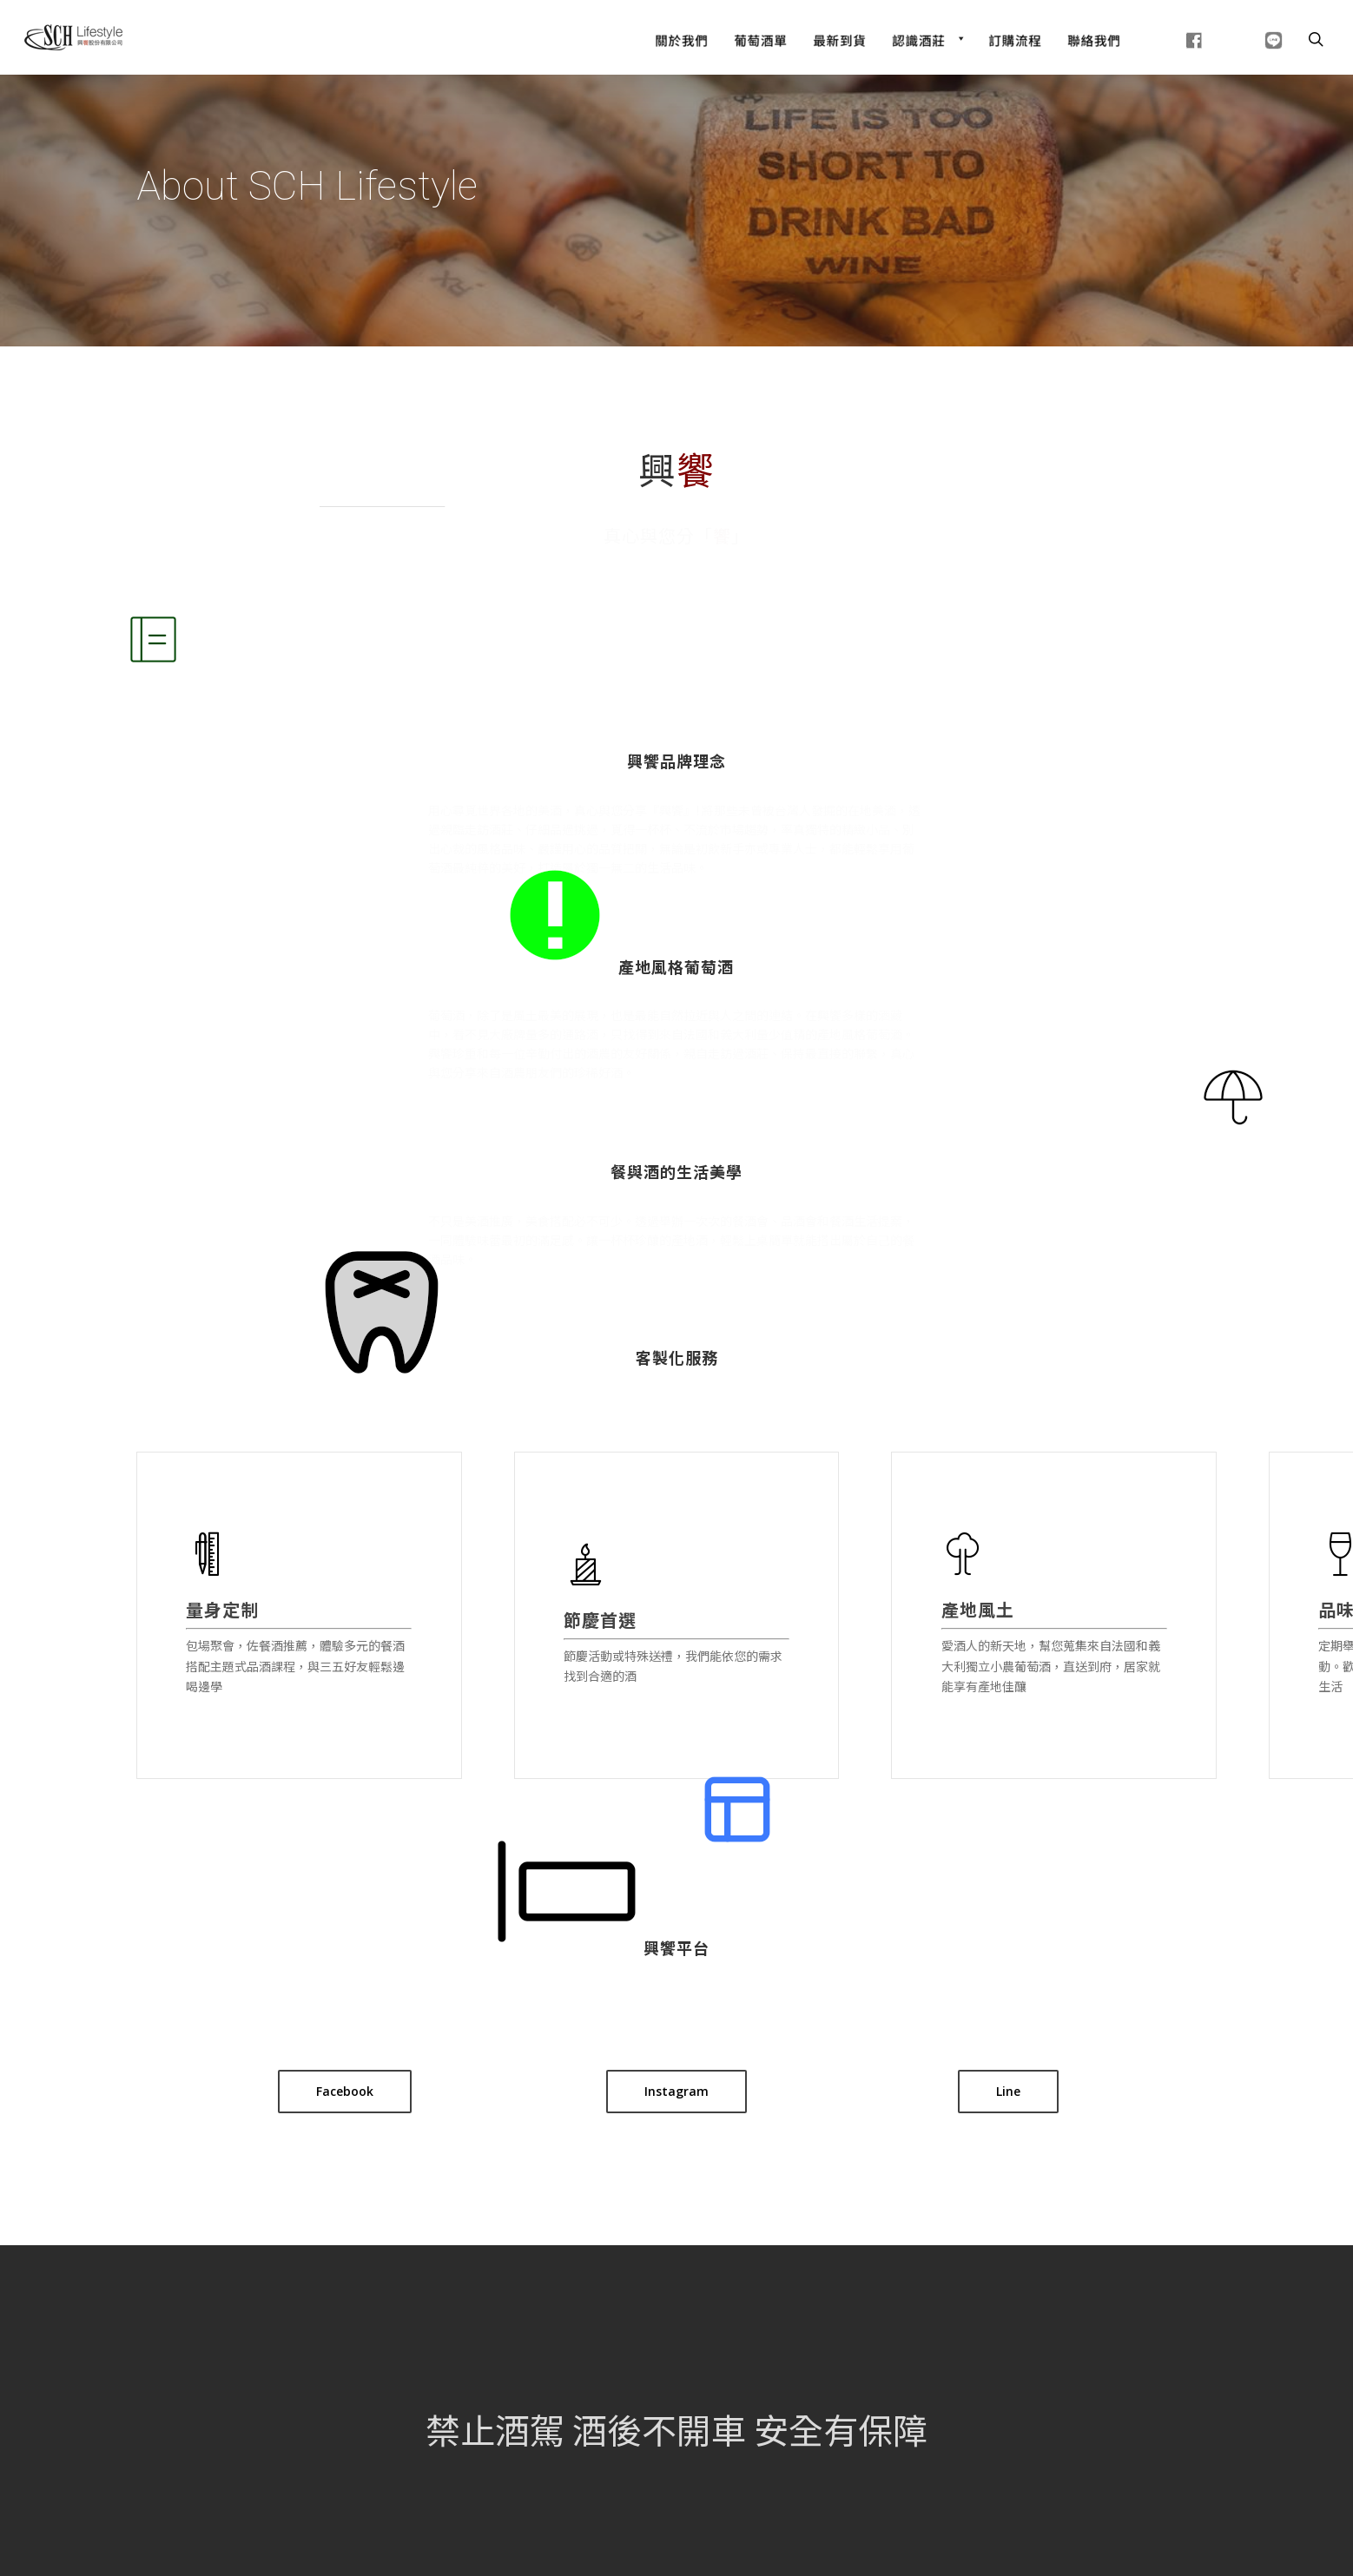 This screenshot has height=2576, width=1353. I want to click on view weather protection or rain forecast, so click(1233, 1097).